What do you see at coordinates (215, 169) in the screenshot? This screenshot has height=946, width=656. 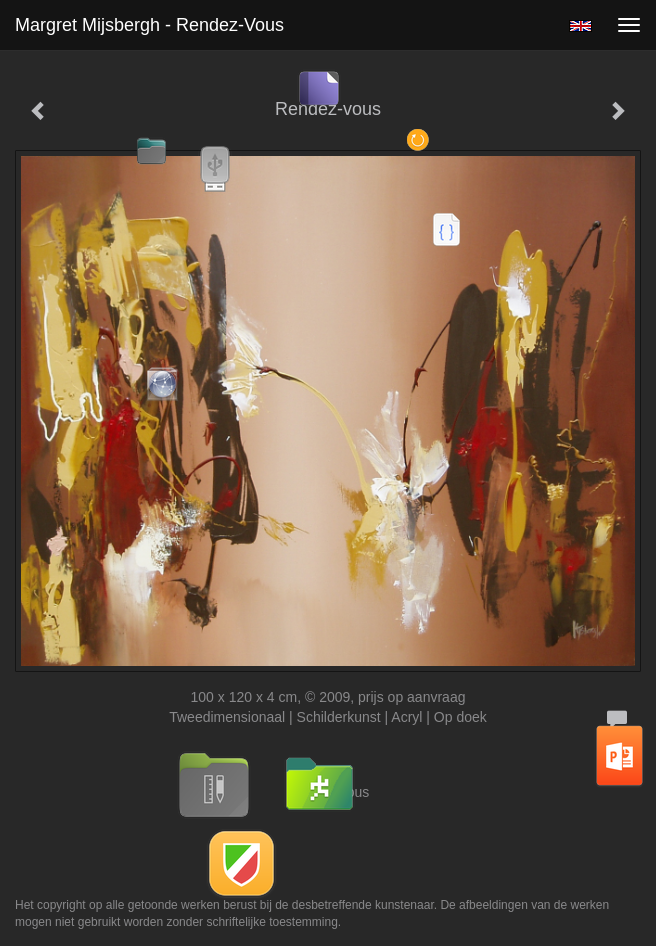 I see `removable USB storage device` at bounding box center [215, 169].